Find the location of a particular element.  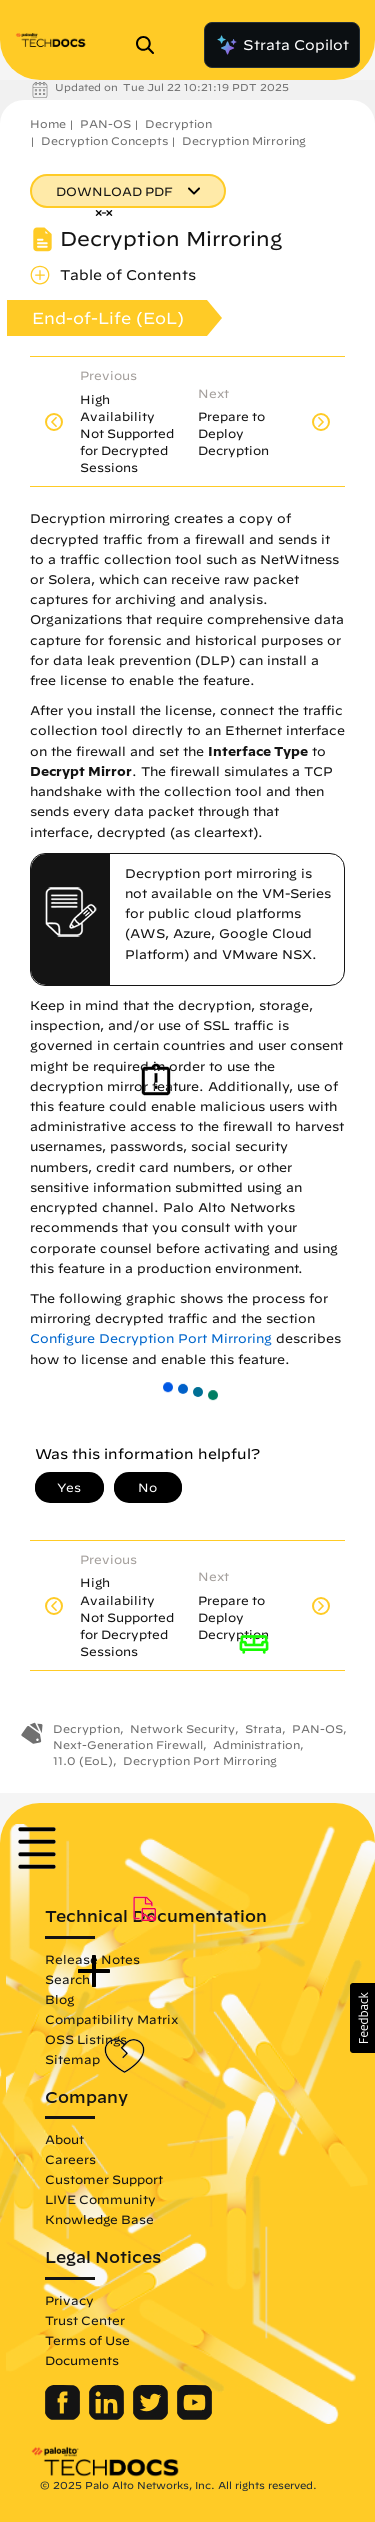

open a media file is located at coordinates (143, 1908).